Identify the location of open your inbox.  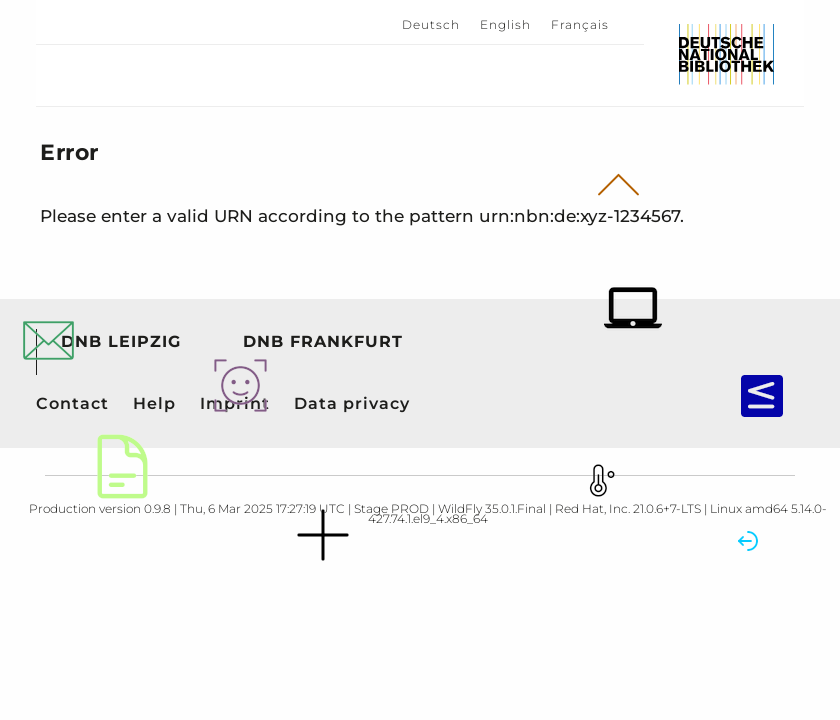
(48, 340).